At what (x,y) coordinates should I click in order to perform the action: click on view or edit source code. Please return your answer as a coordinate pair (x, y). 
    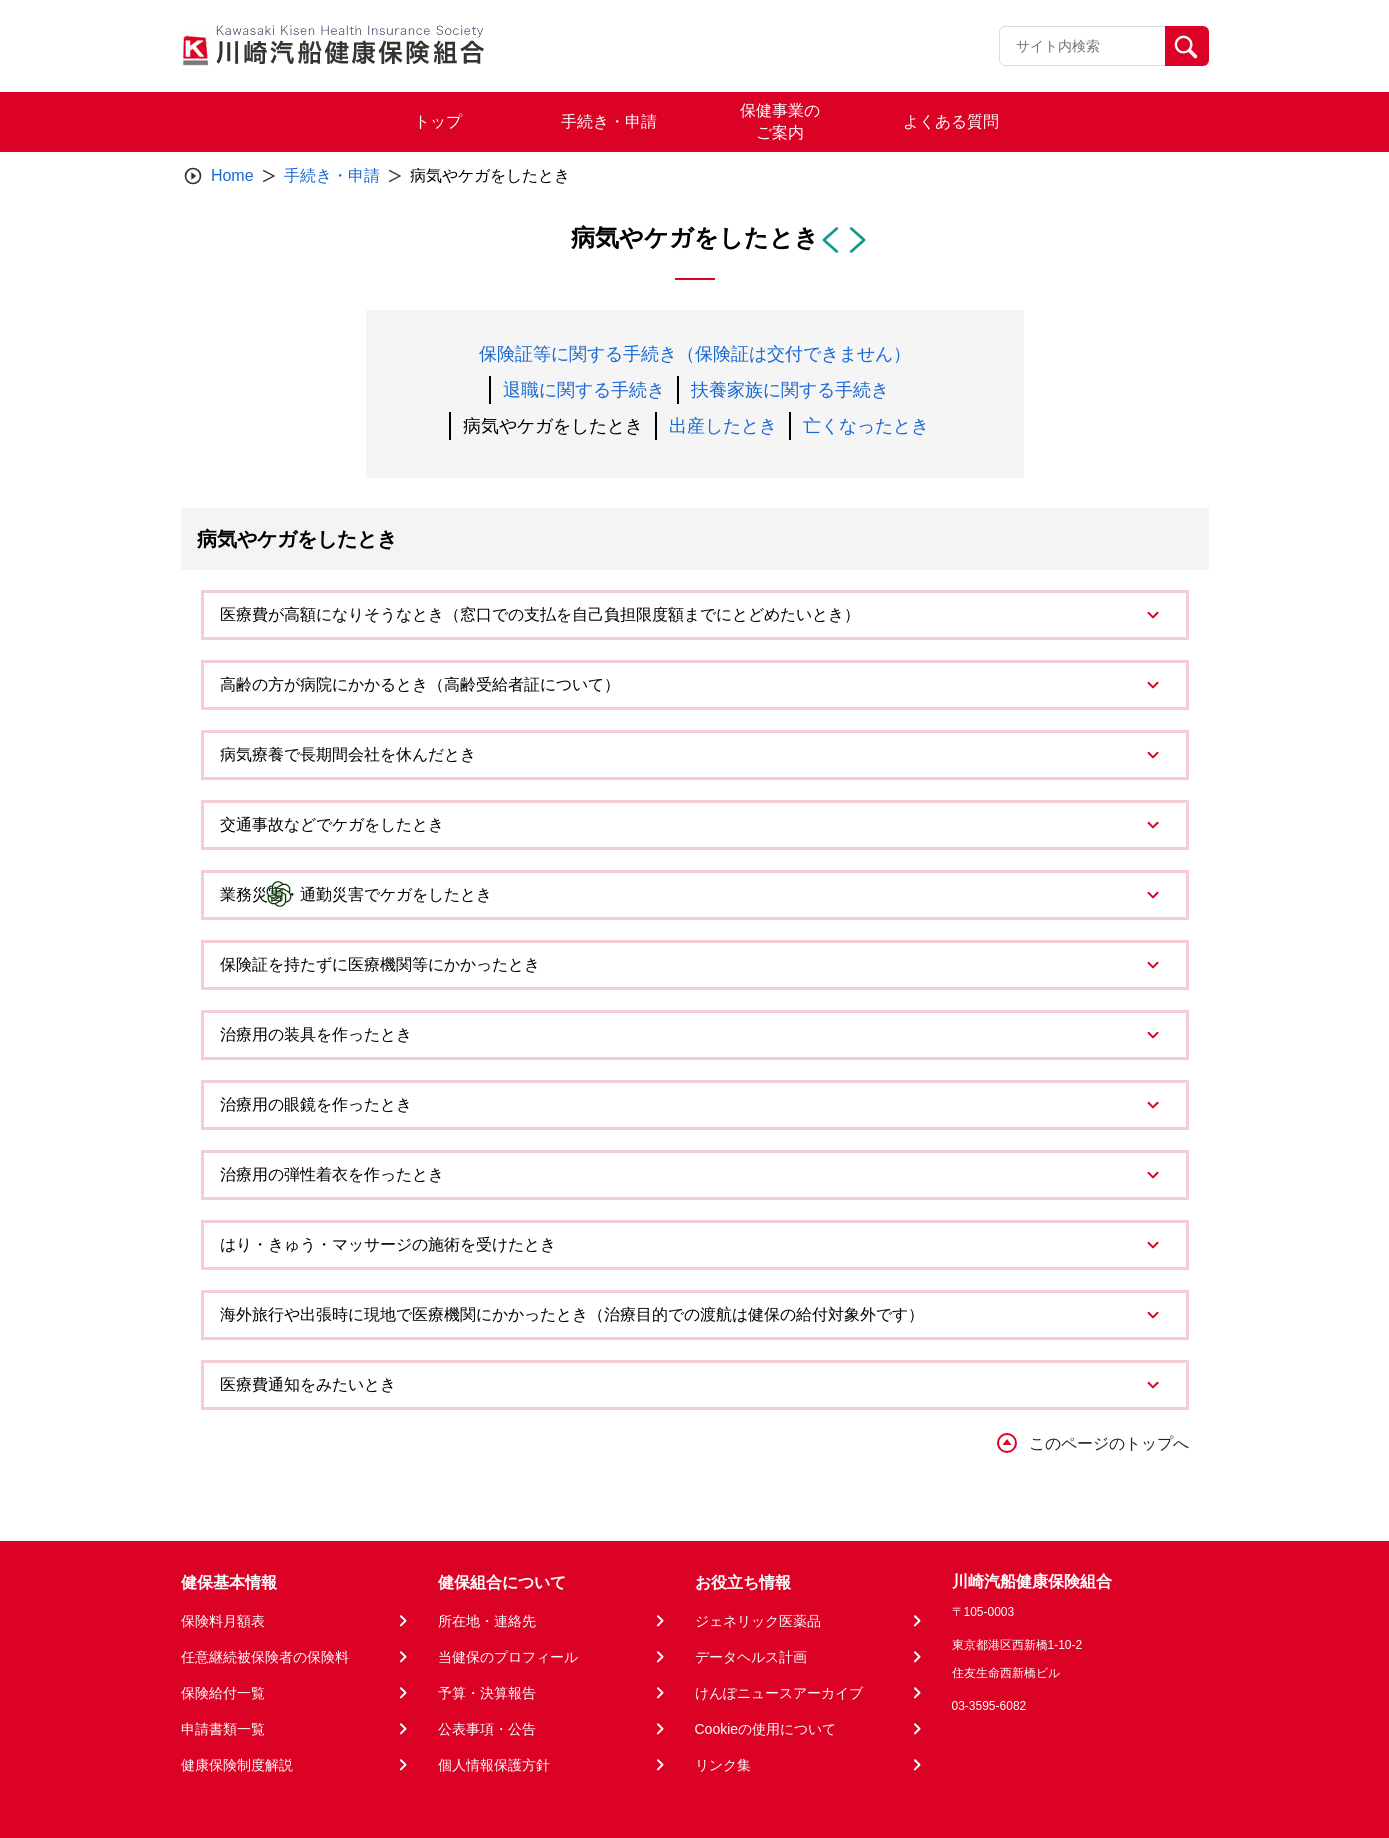
    Looking at the image, I should click on (844, 240).